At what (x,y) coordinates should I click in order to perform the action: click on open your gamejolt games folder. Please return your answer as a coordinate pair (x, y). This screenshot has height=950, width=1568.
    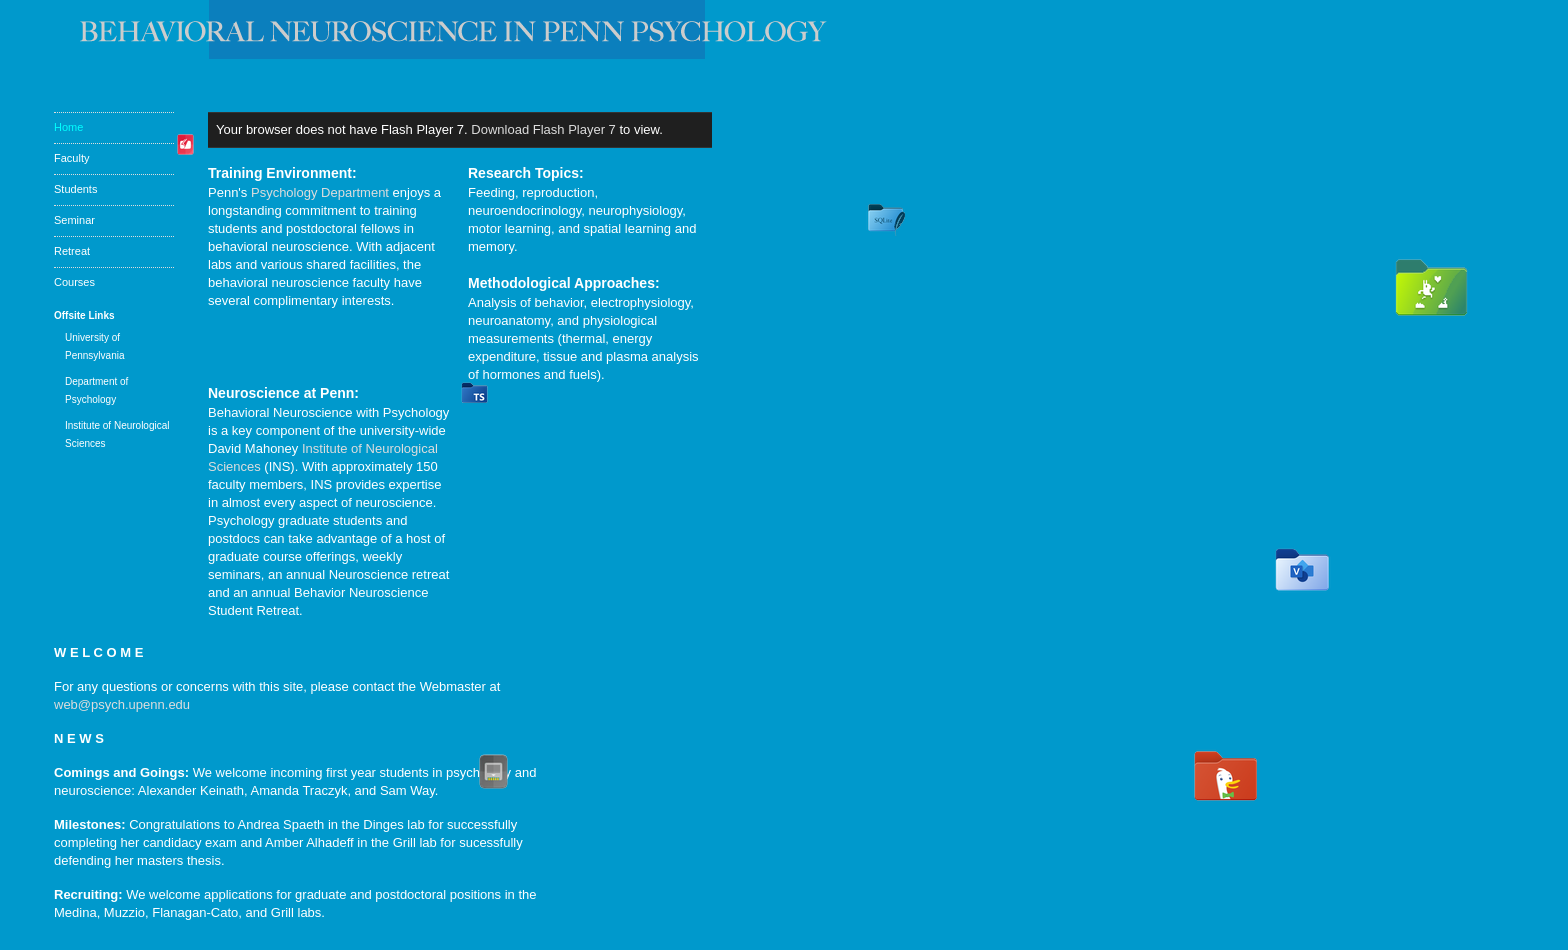
    Looking at the image, I should click on (1431, 289).